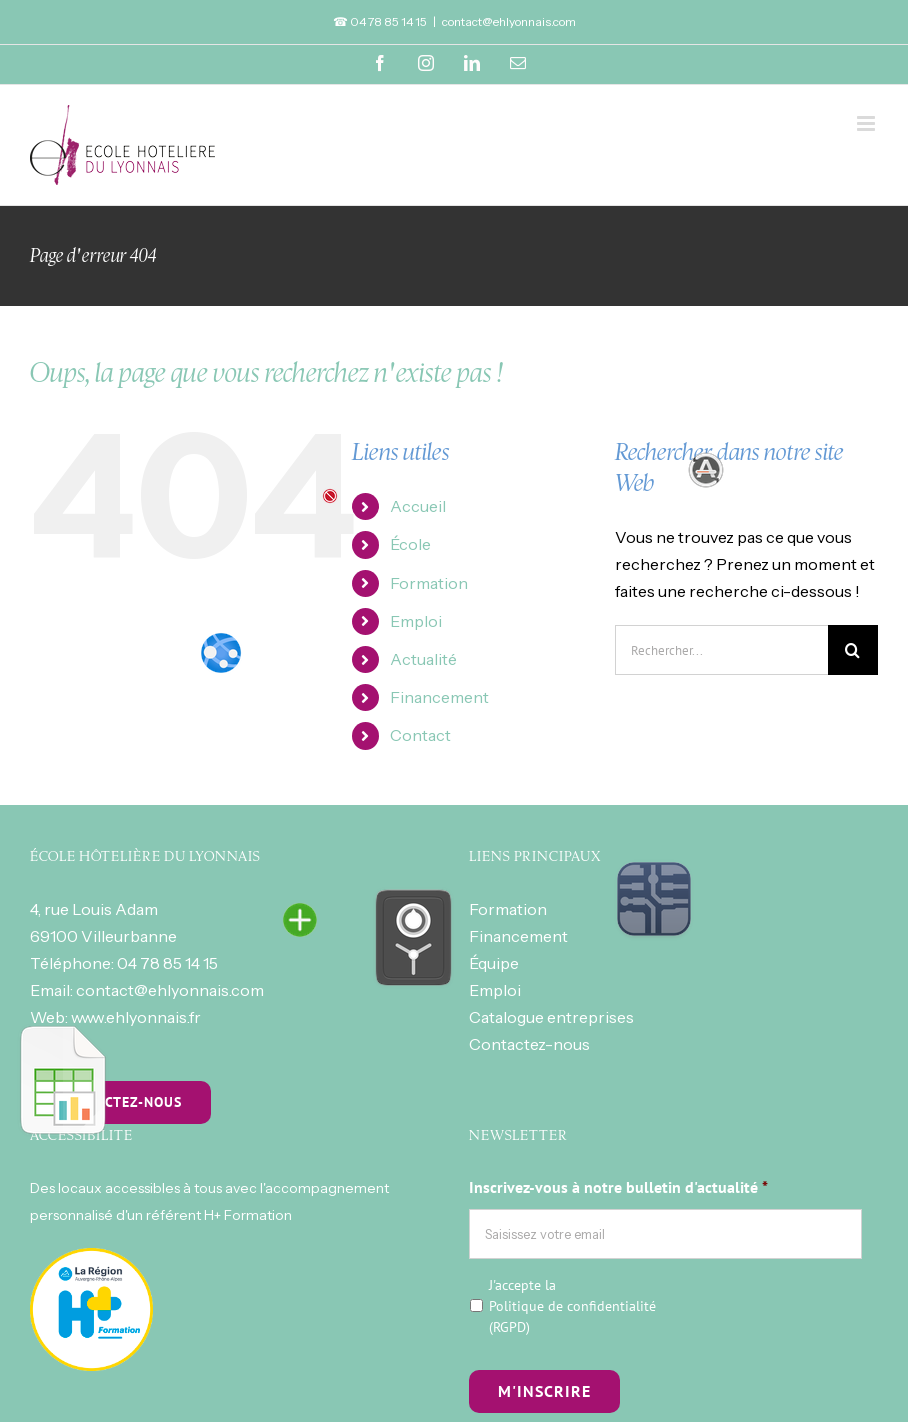 This screenshot has height=1422, width=908. I want to click on open a spreadsheet file, so click(63, 1080).